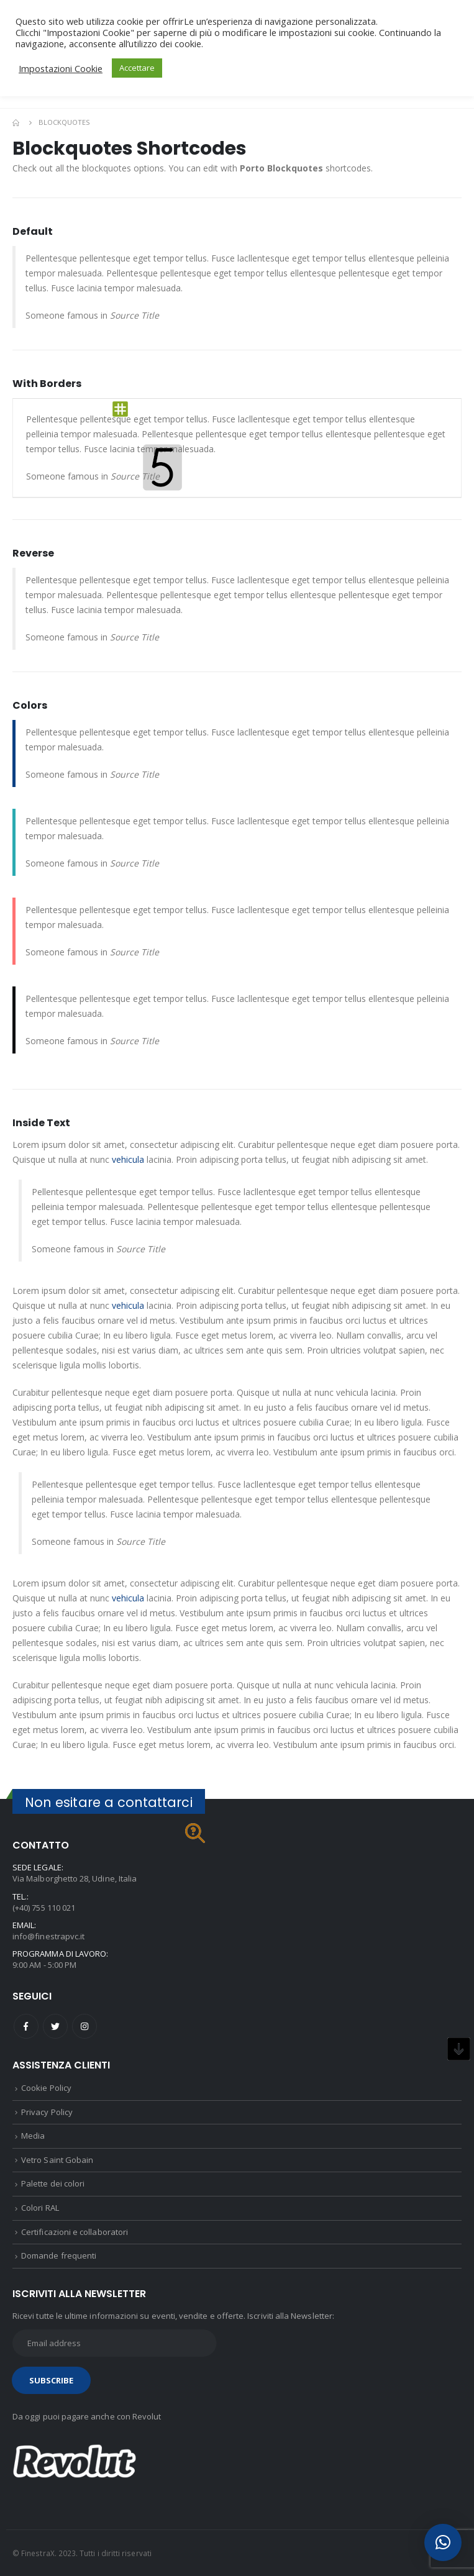 This screenshot has width=474, height=2576. I want to click on download file or content, so click(458, 2049).